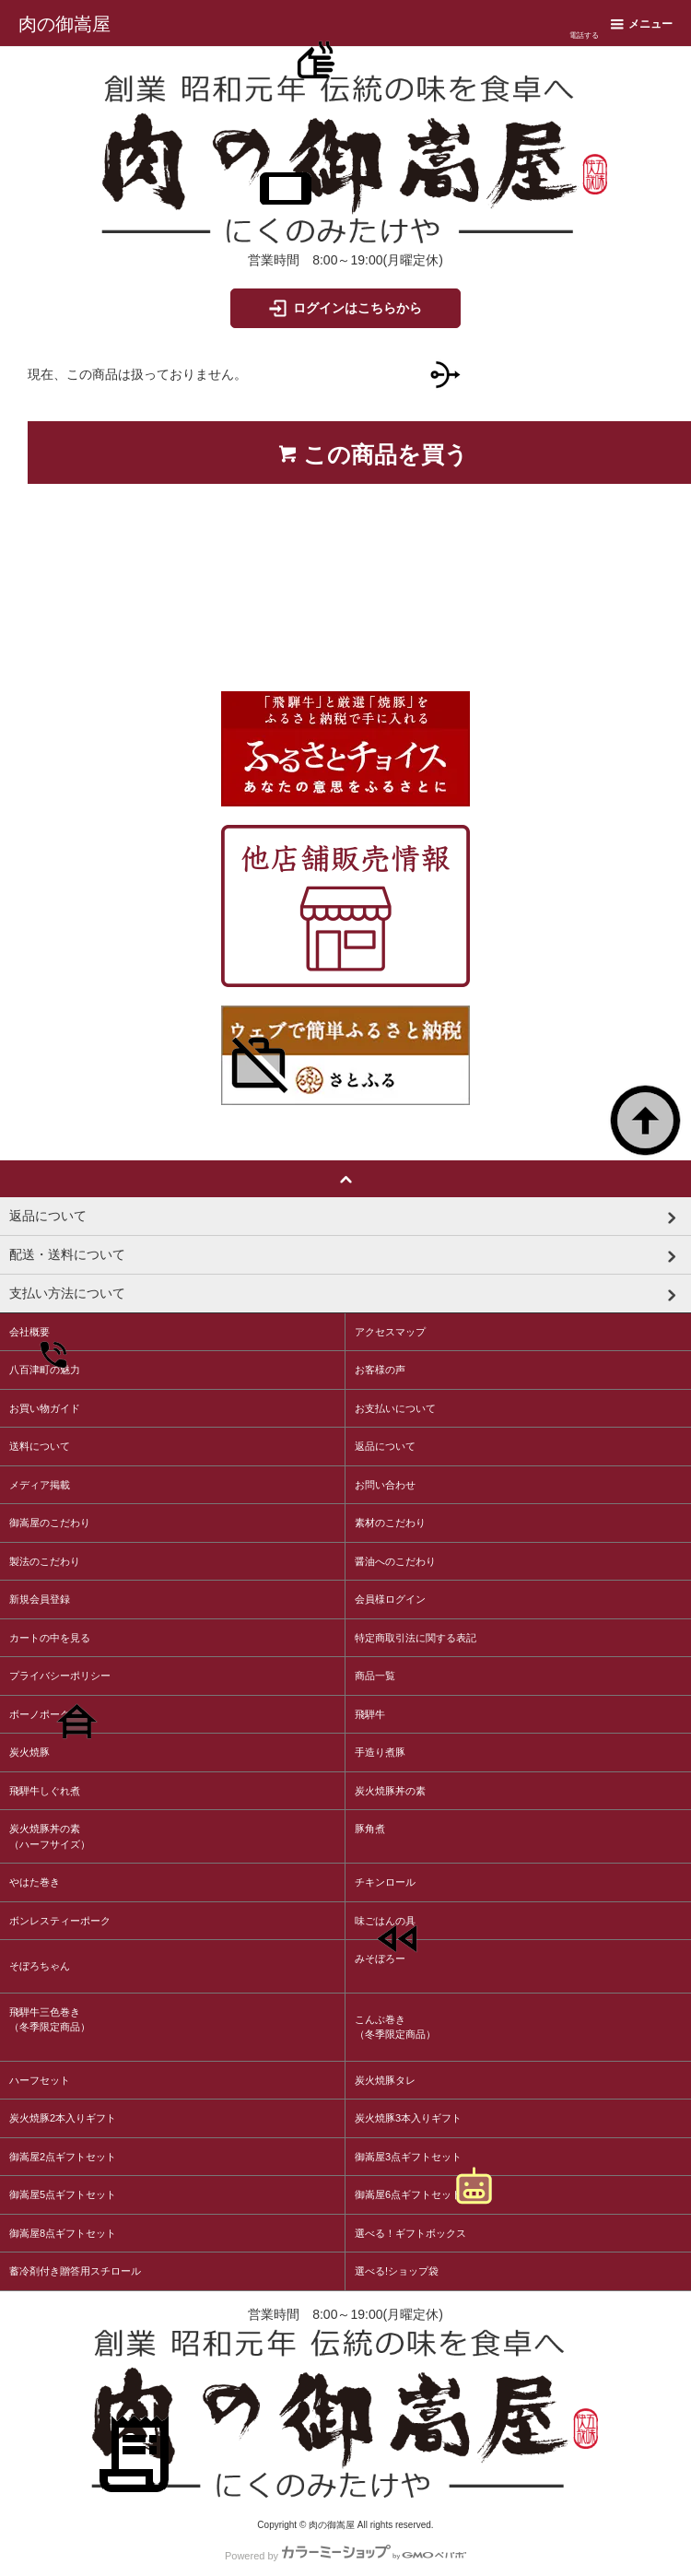 The height and width of the screenshot is (2576, 691). Describe the element at coordinates (398, 1938) in the screenshot. I see `rewind media playback` at that location.